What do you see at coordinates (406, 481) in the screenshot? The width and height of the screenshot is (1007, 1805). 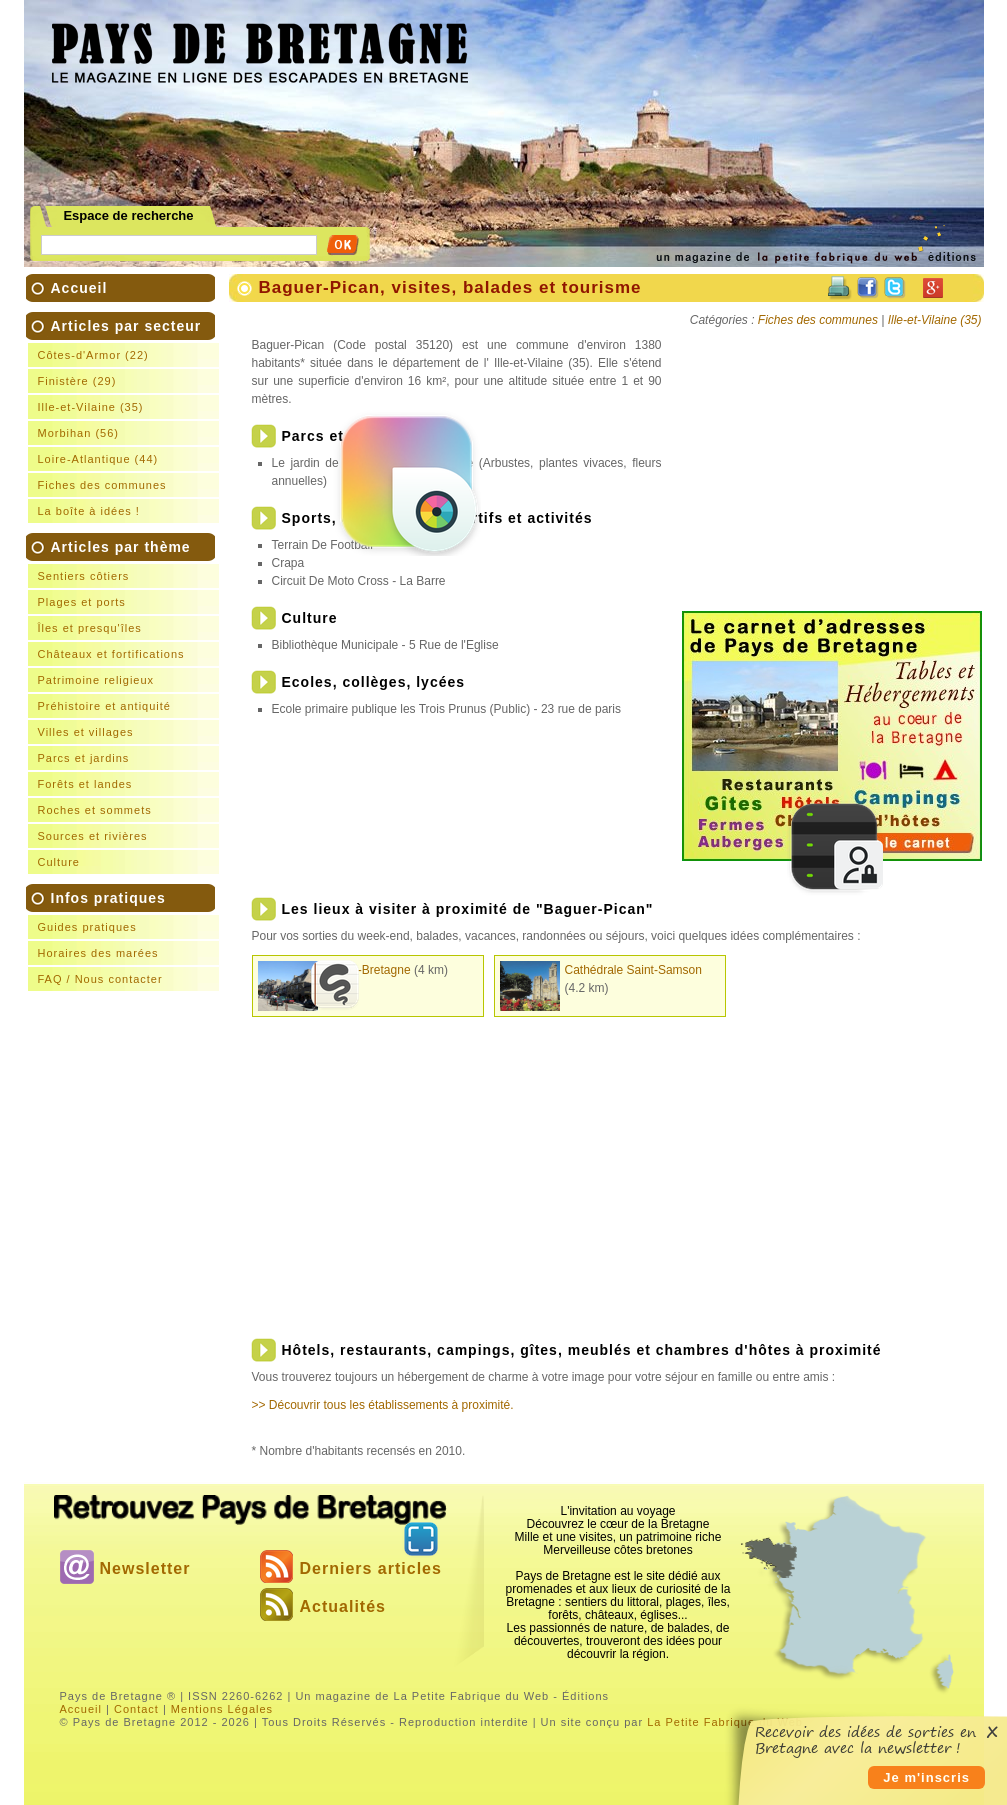 I see `open colorgrab color picker app` at bounding box center [406, 481].